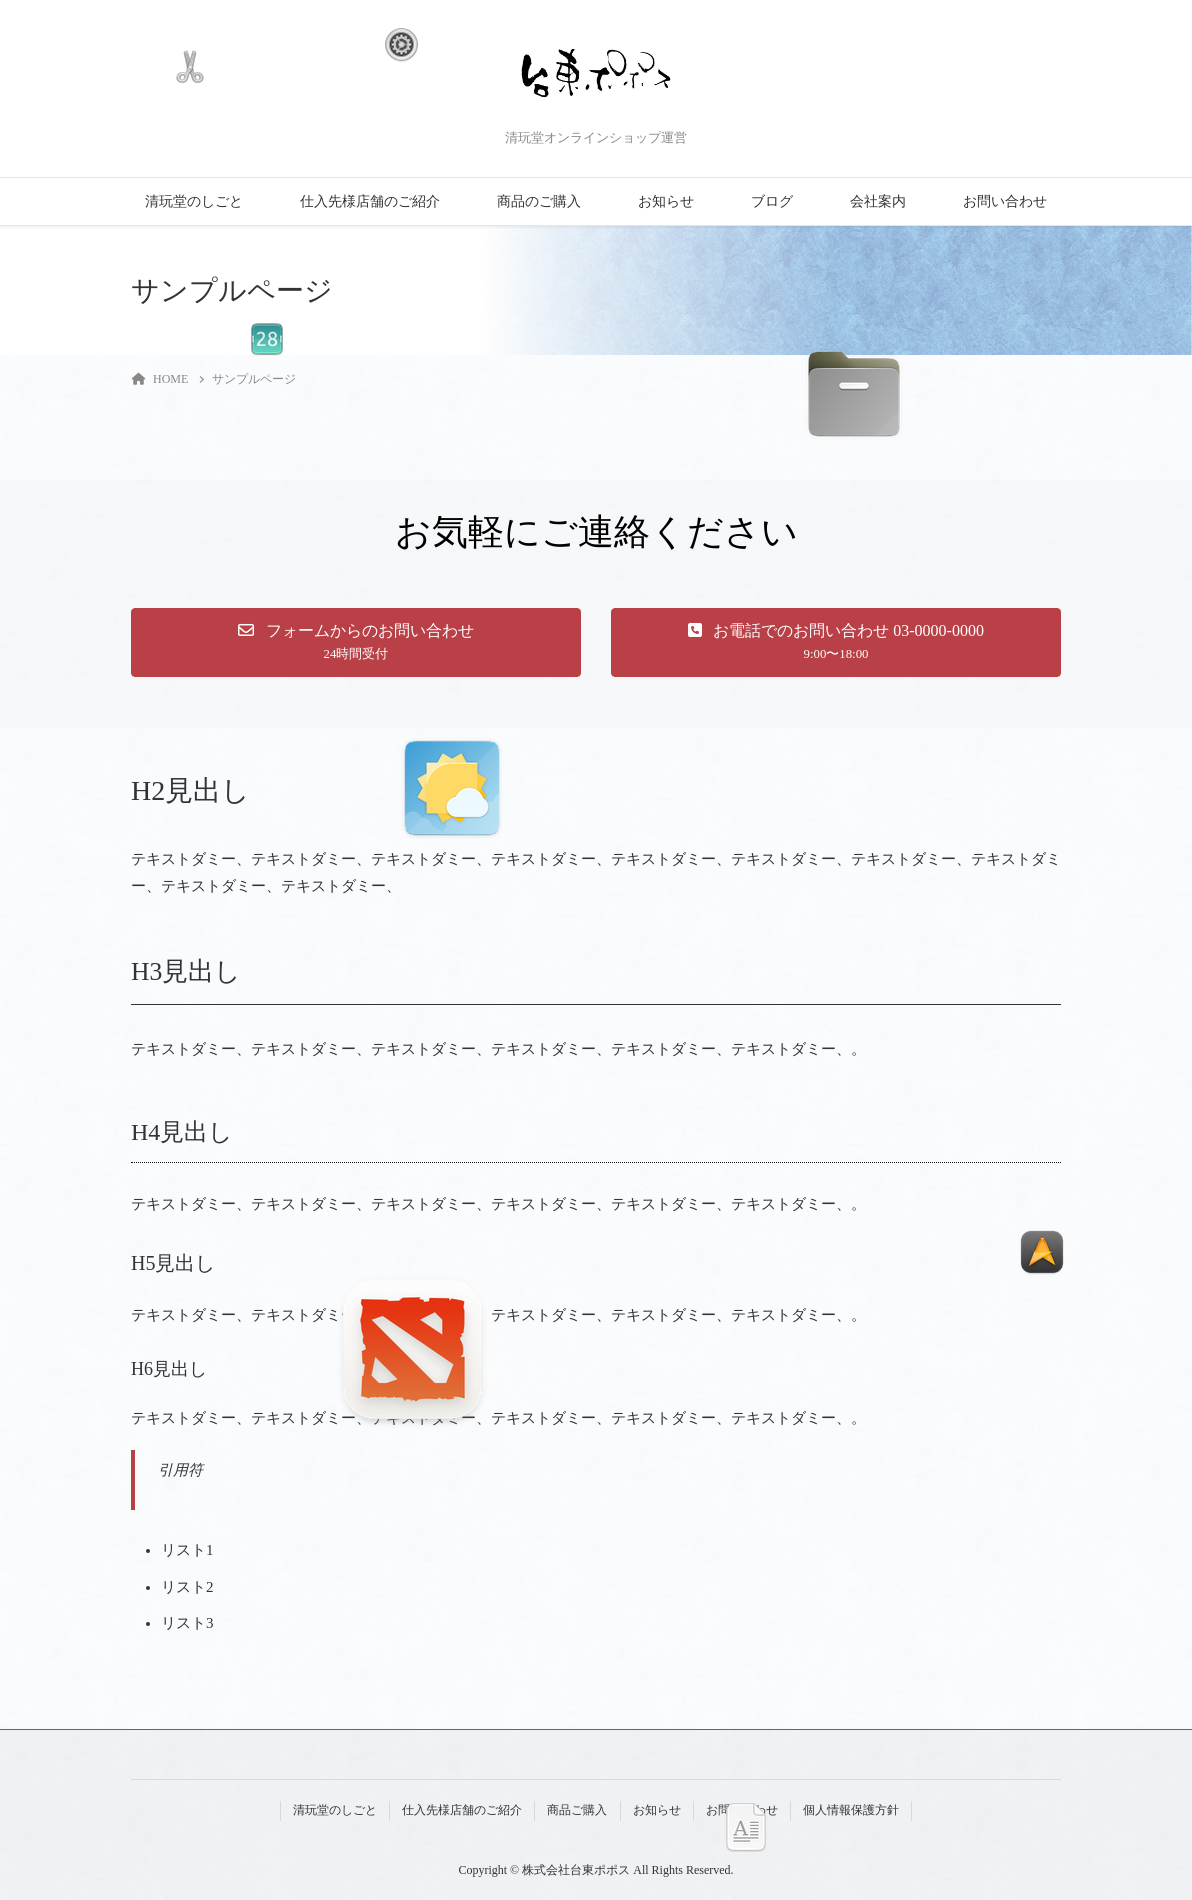 Image resolution: width=1192 pixels, height=1900 pixels. What do you see at coordinates (854, 394) in the screenshot?
I see `open the file manager application` at bounding box center [854, 394].